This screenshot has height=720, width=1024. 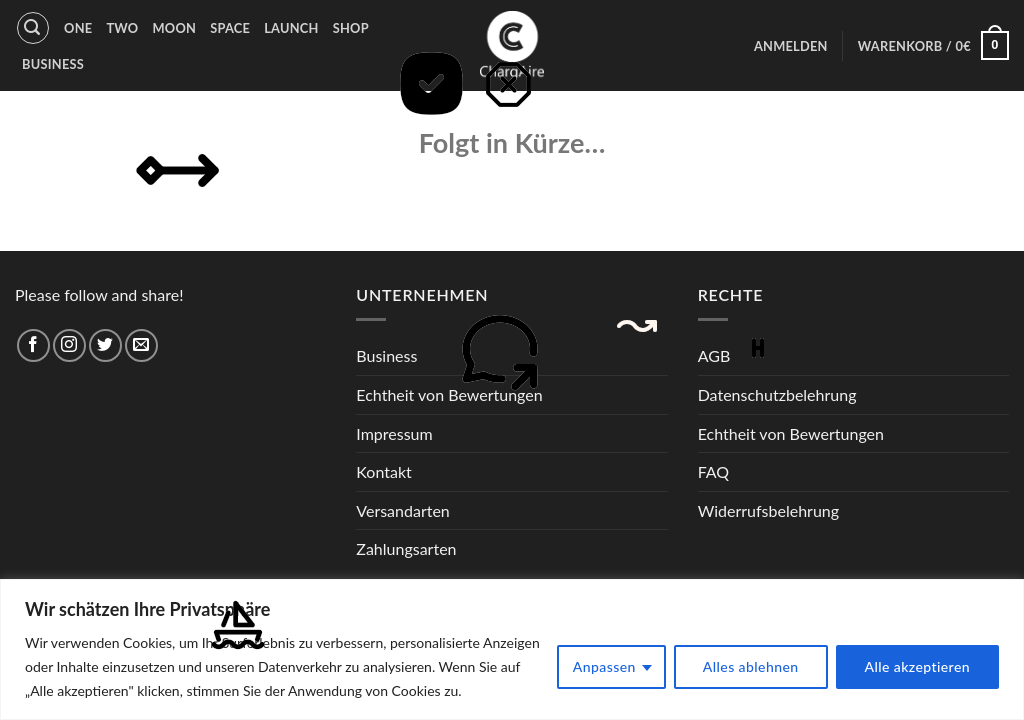 I want to click on indicates an upward trend or growth, so click(x=637, y=326).